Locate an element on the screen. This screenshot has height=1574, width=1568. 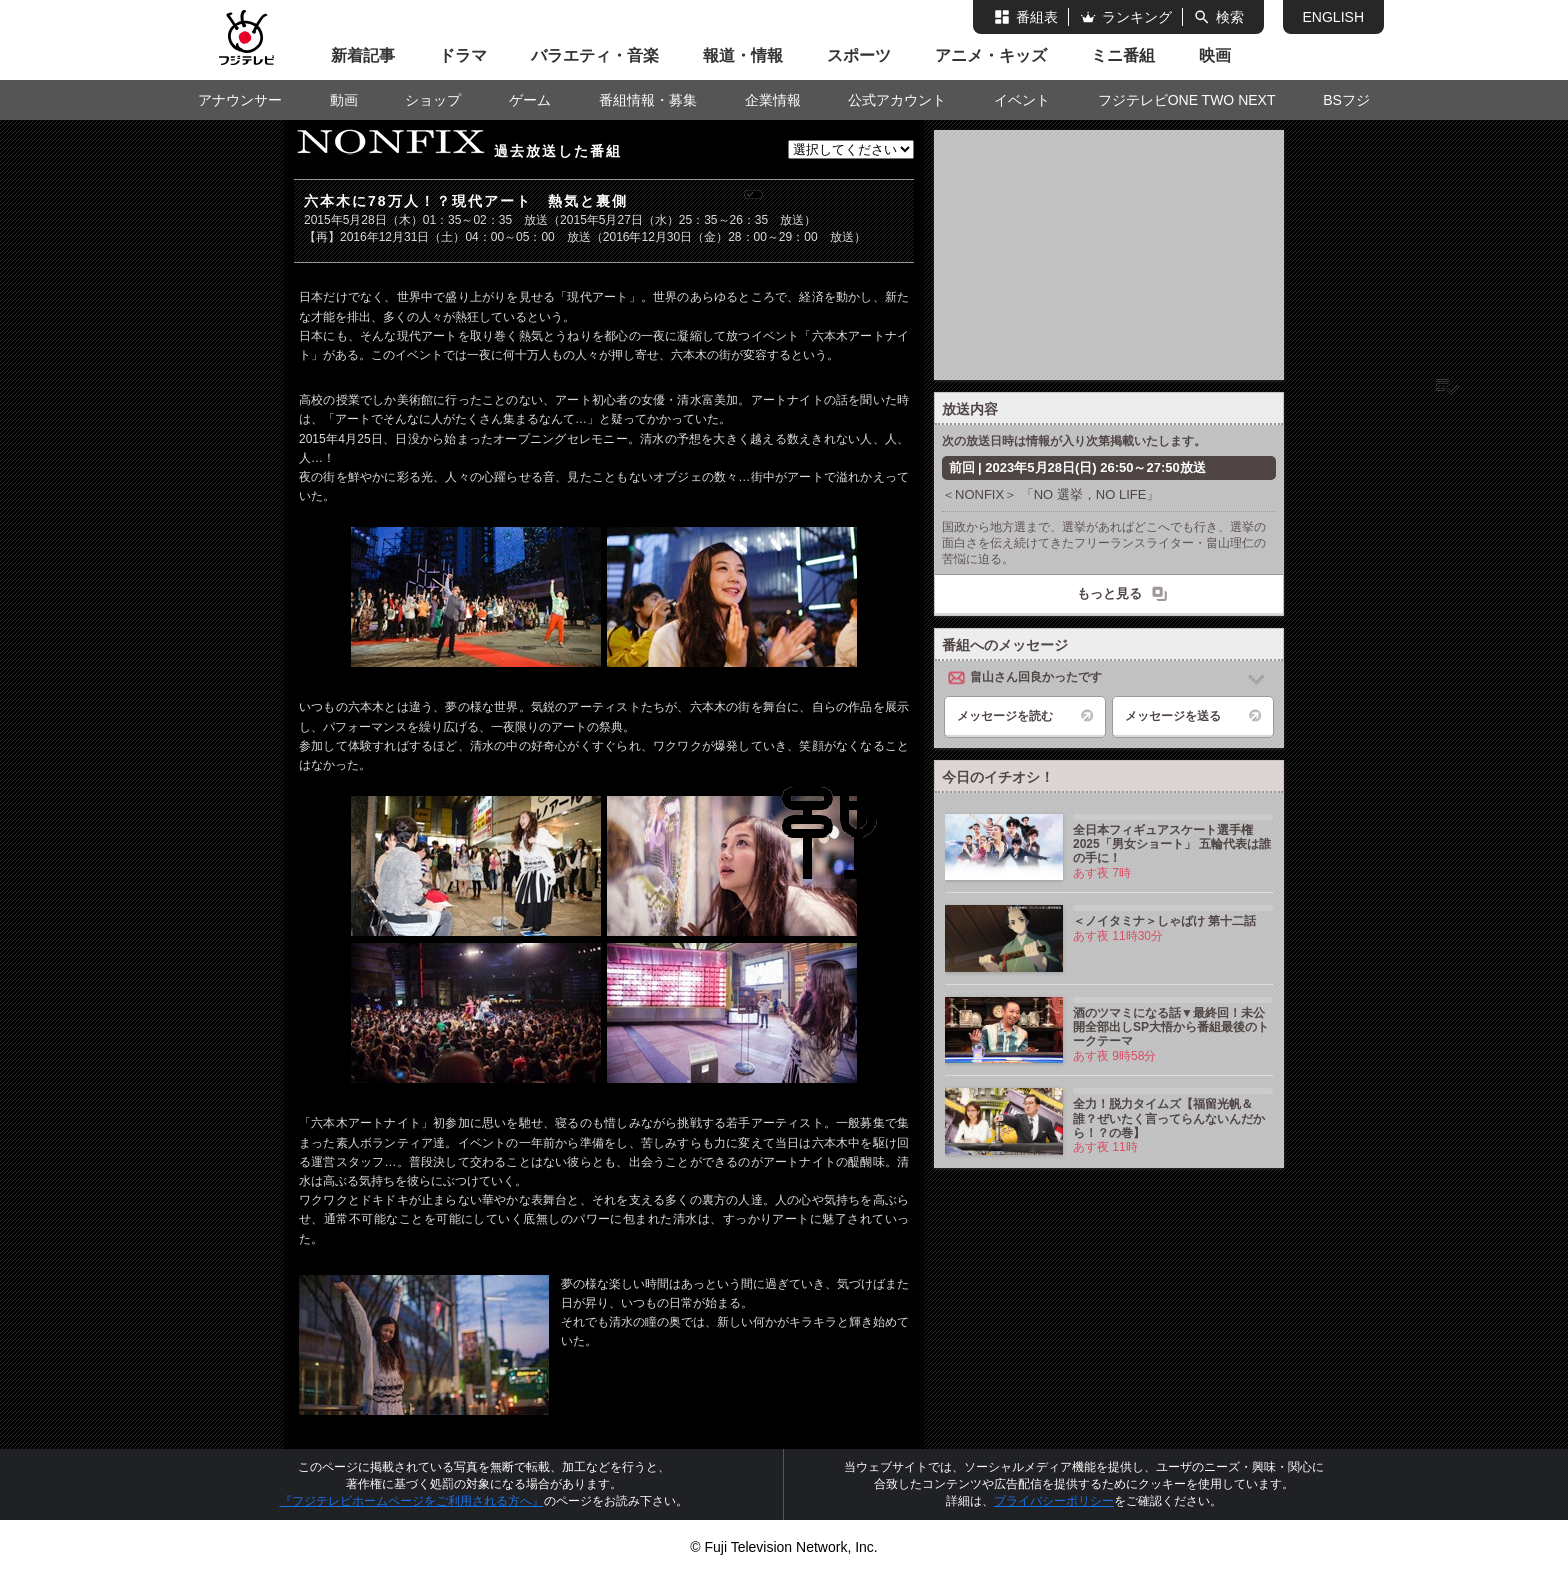
browse tapas or small plates menu is located at coordinates (830, 828).